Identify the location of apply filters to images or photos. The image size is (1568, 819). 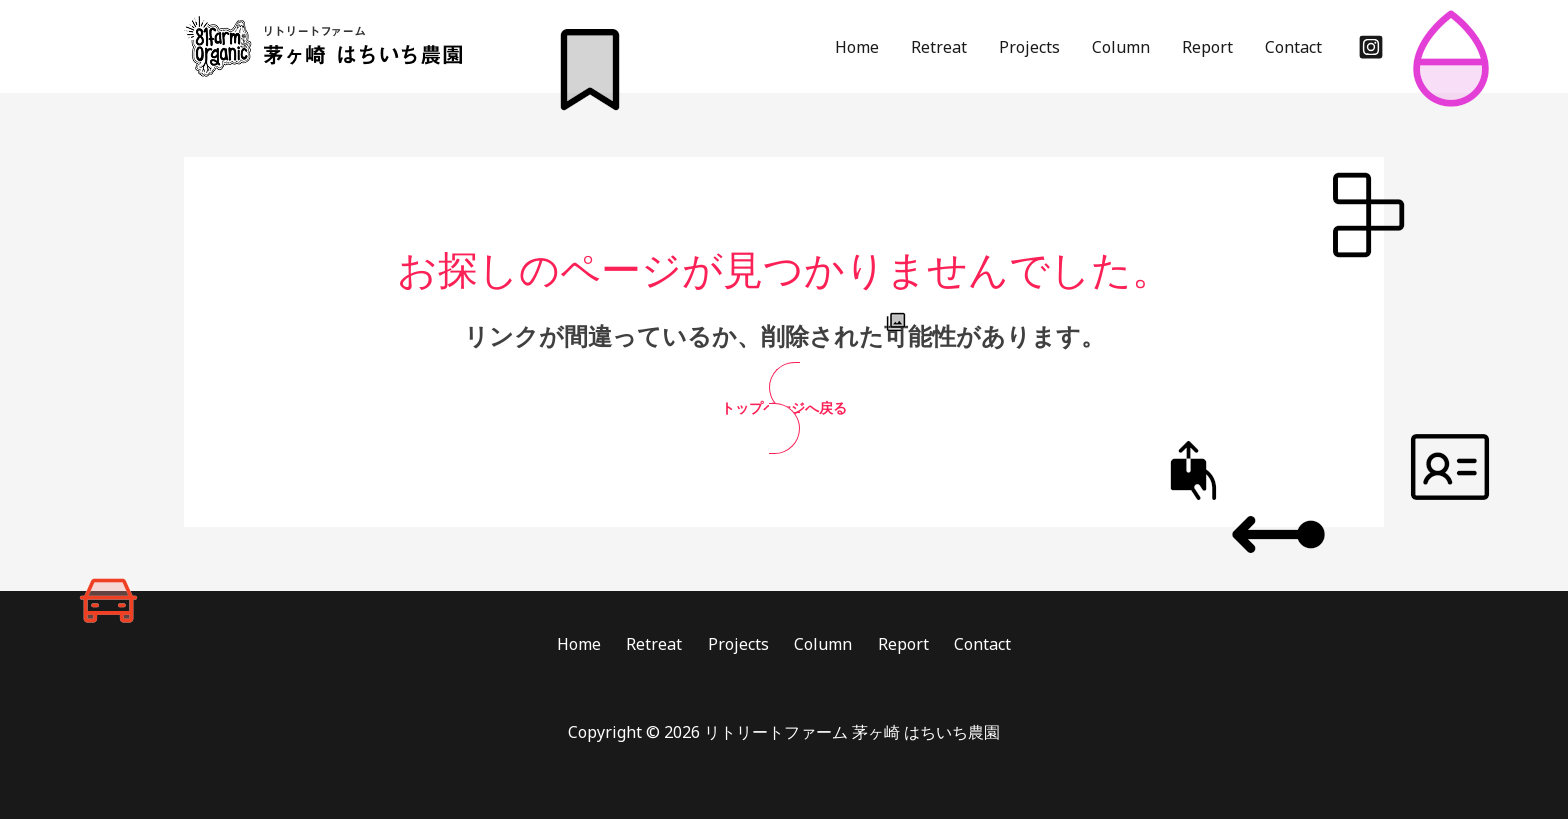
(896, 322).